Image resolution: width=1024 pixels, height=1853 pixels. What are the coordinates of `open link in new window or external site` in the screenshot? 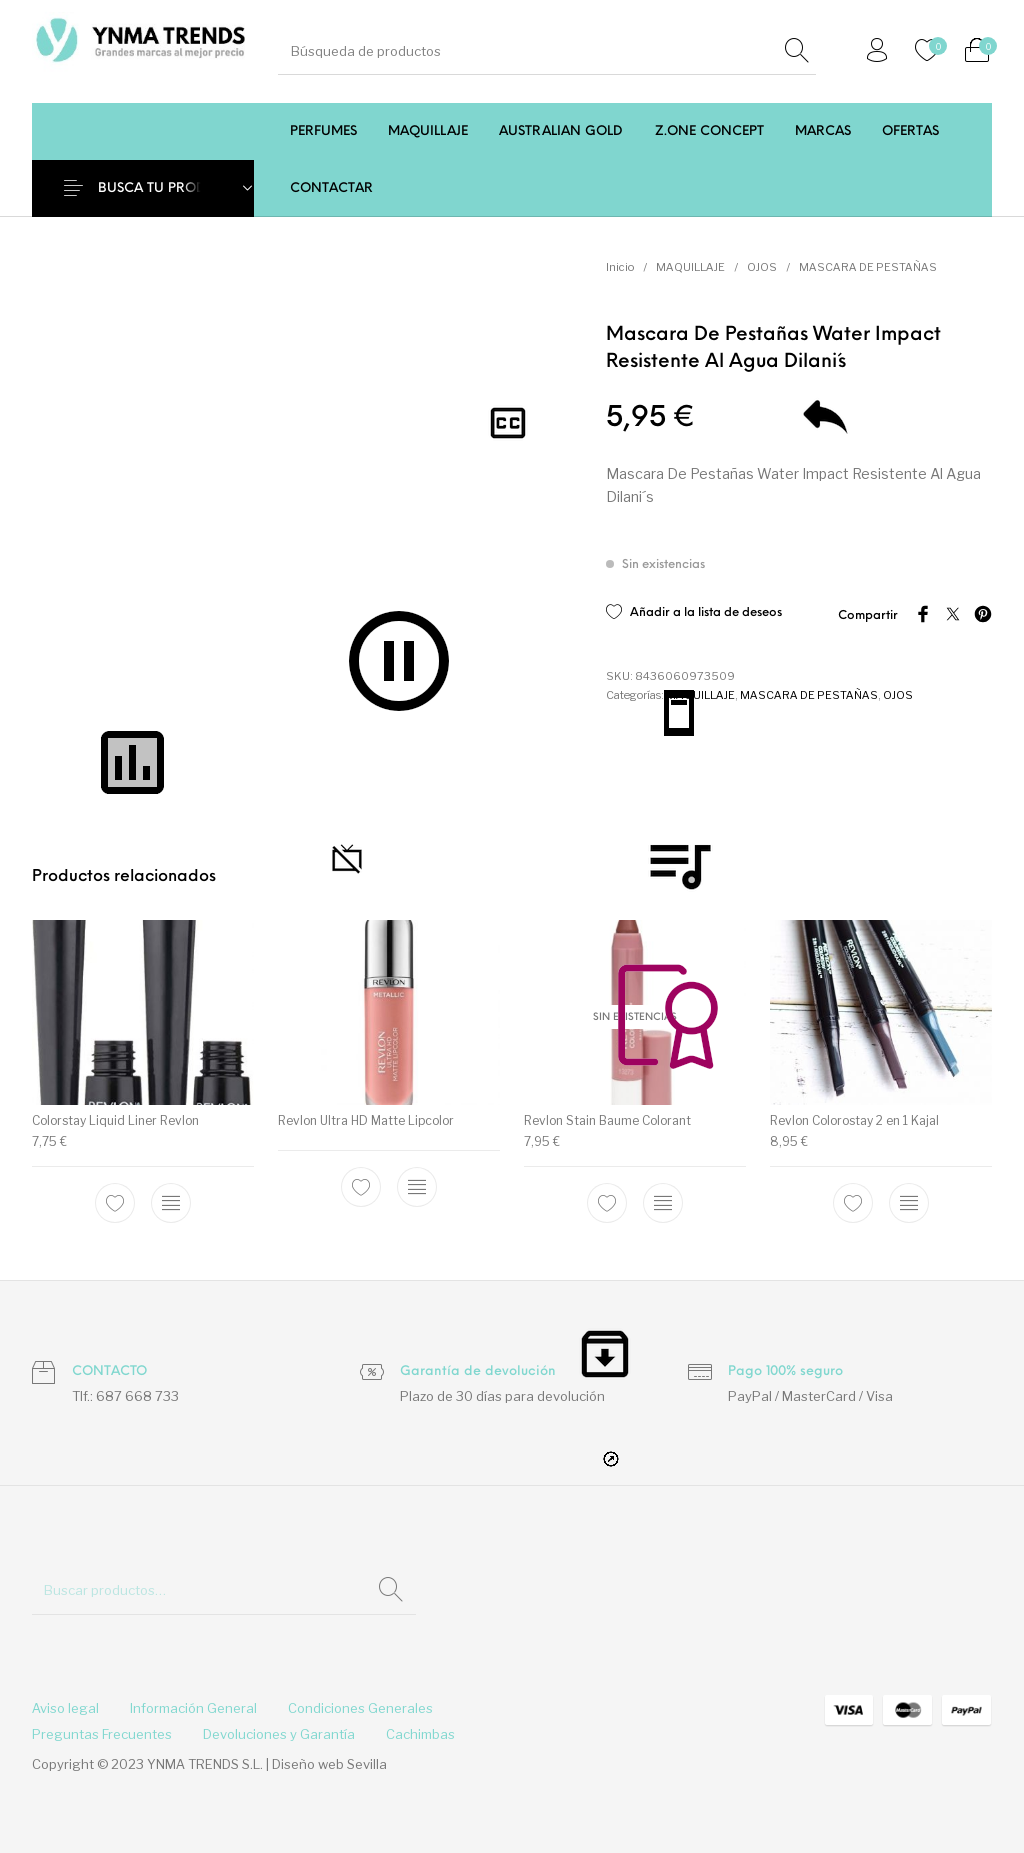 It's located at (611, 1459).